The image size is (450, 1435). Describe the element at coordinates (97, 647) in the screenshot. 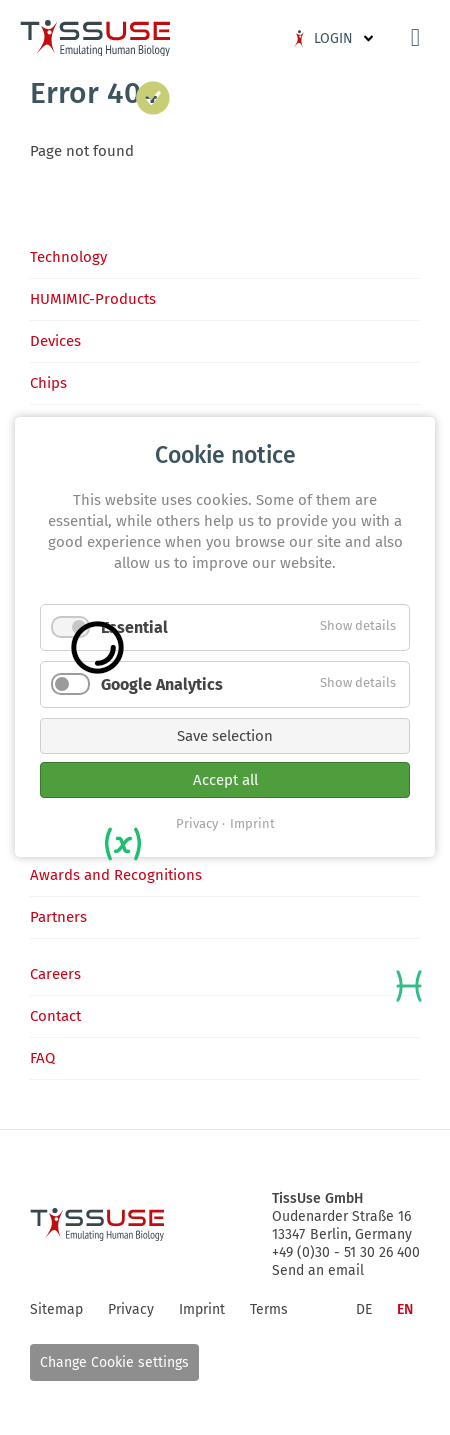

I see `apply inner shadow effect to bottom-right corner` at that location.